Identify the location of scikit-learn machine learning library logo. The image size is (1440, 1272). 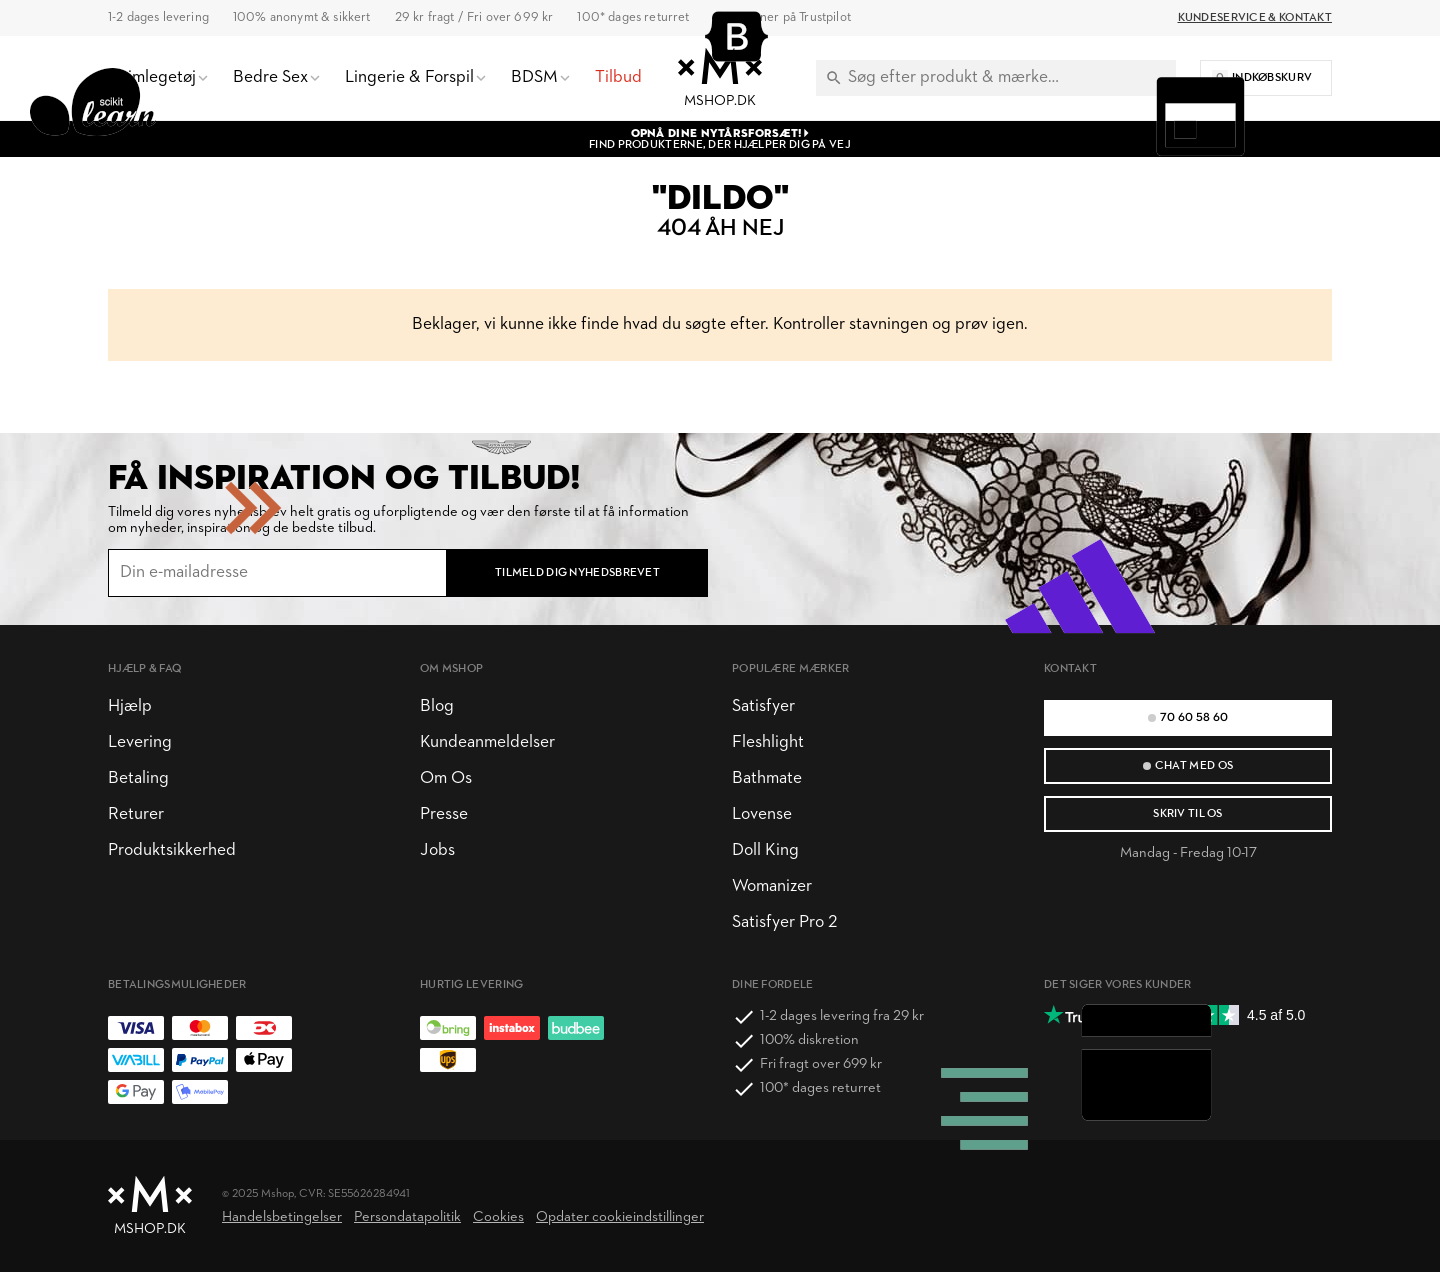
(93, 102).